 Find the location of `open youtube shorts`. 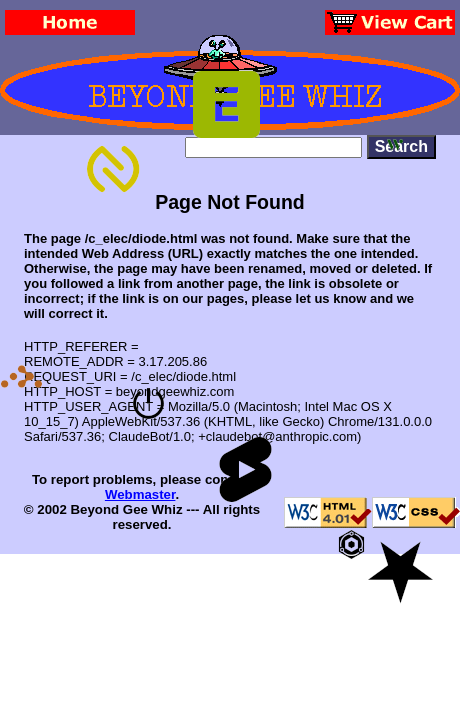

open youtube shorts is located at coordinates (245, 469).